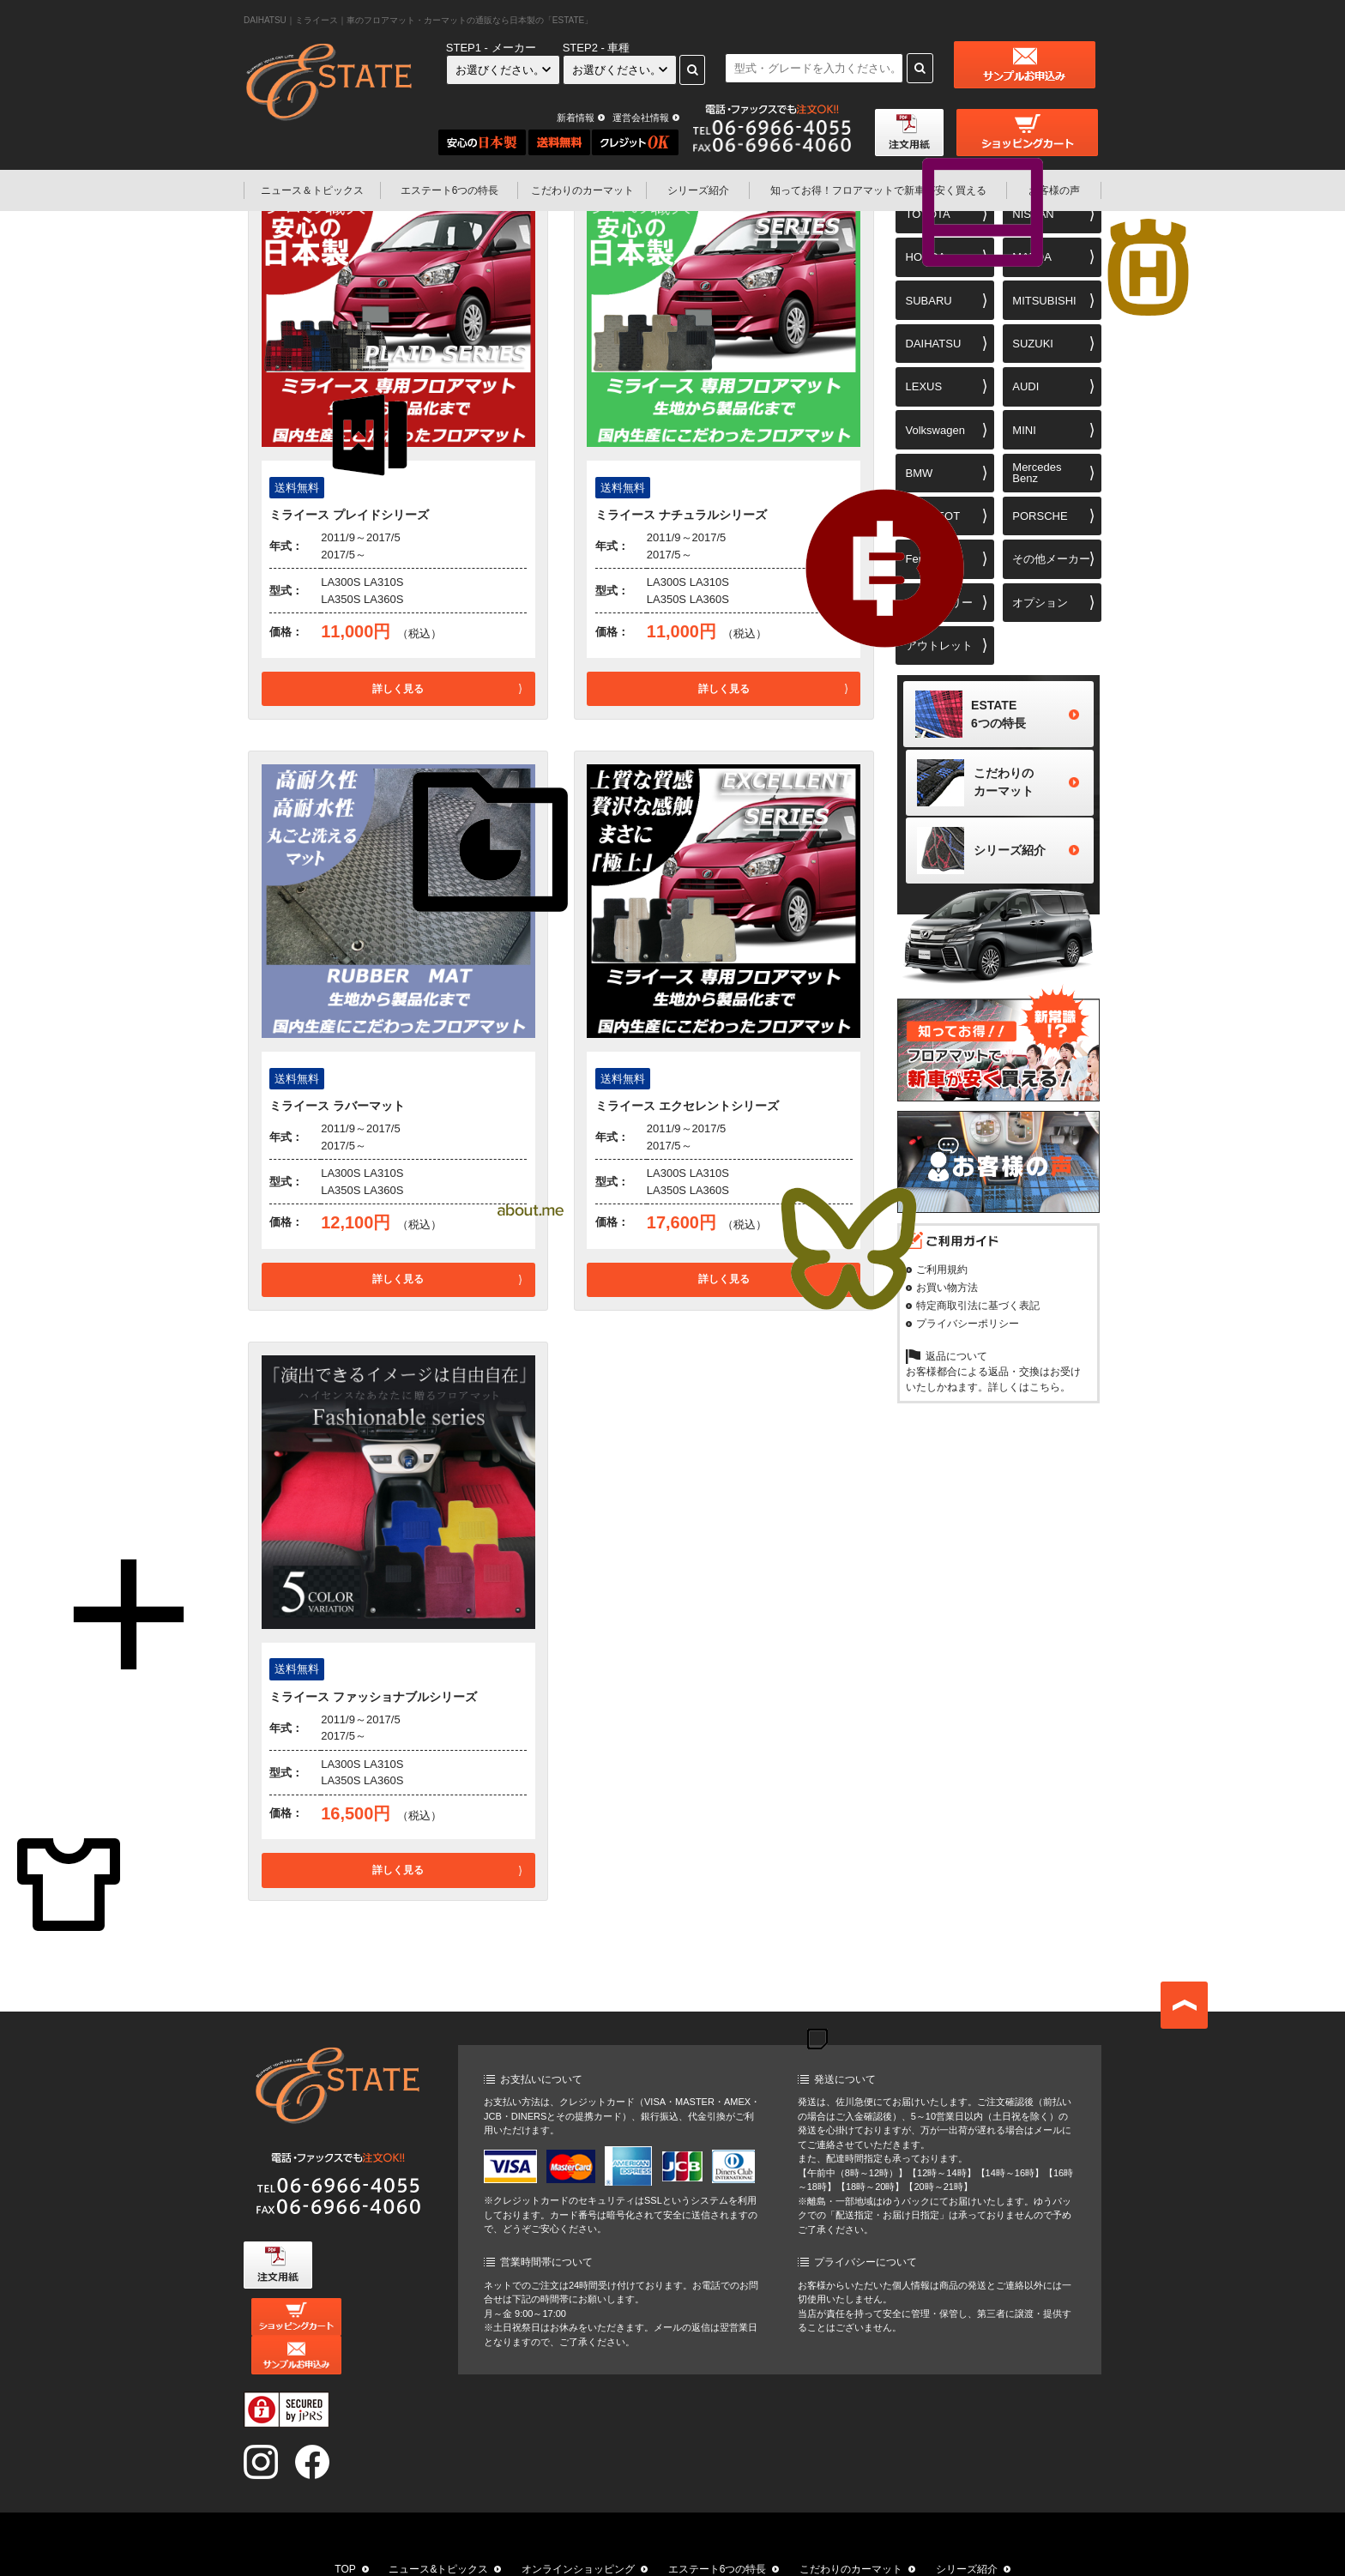 The height and width of the screenshot is (2576, 1345). I want to click on husqvarna brand logo, so click(1148, 267).